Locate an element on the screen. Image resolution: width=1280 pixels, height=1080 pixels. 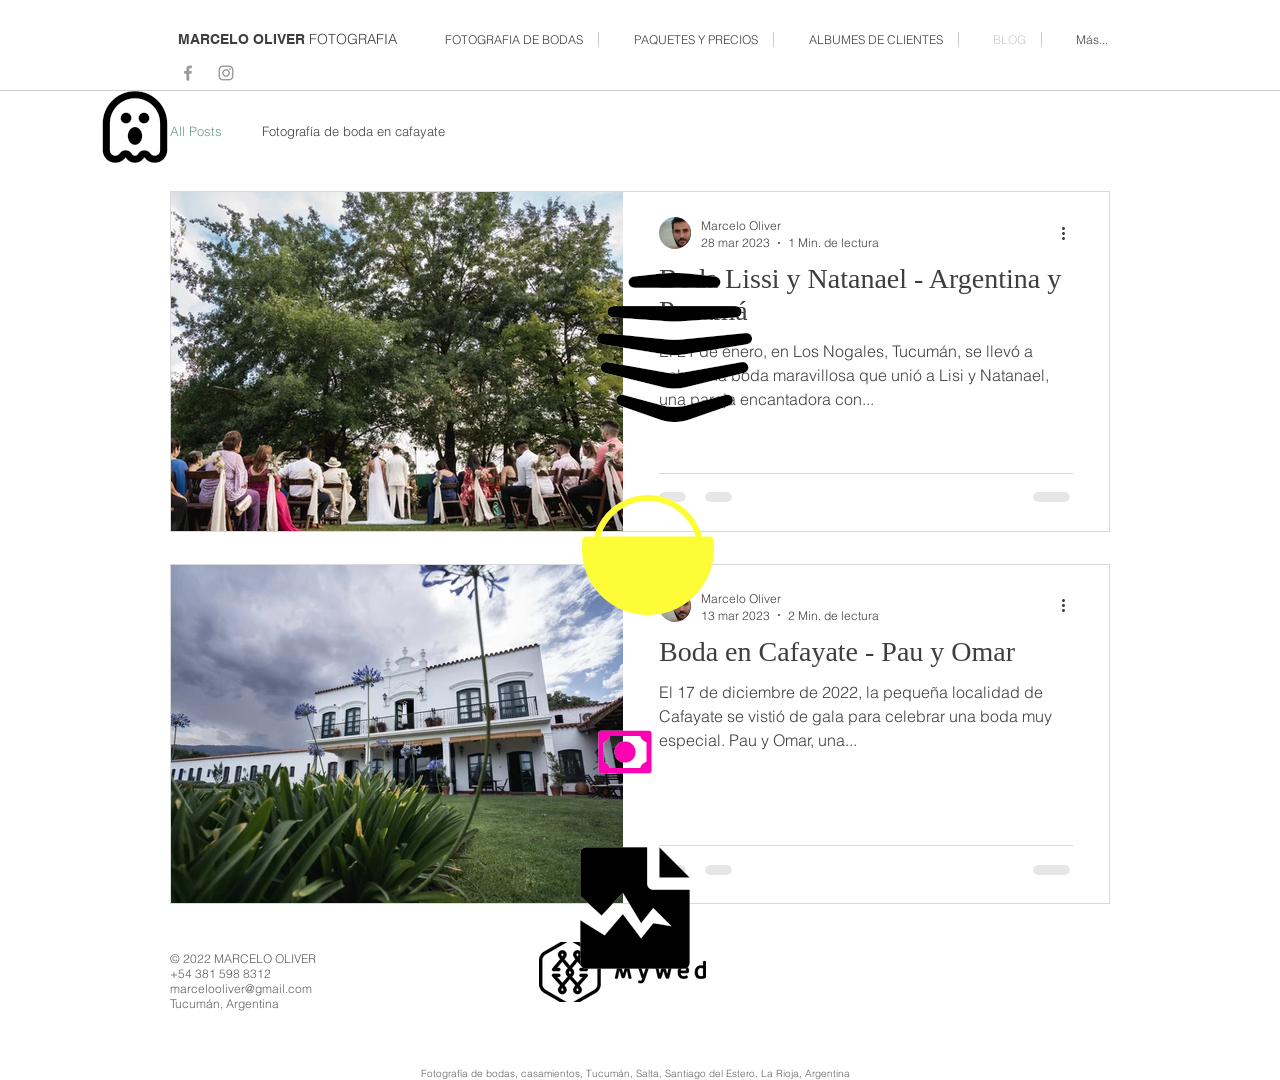
open the Hive app is located at coordinates (674, 347).